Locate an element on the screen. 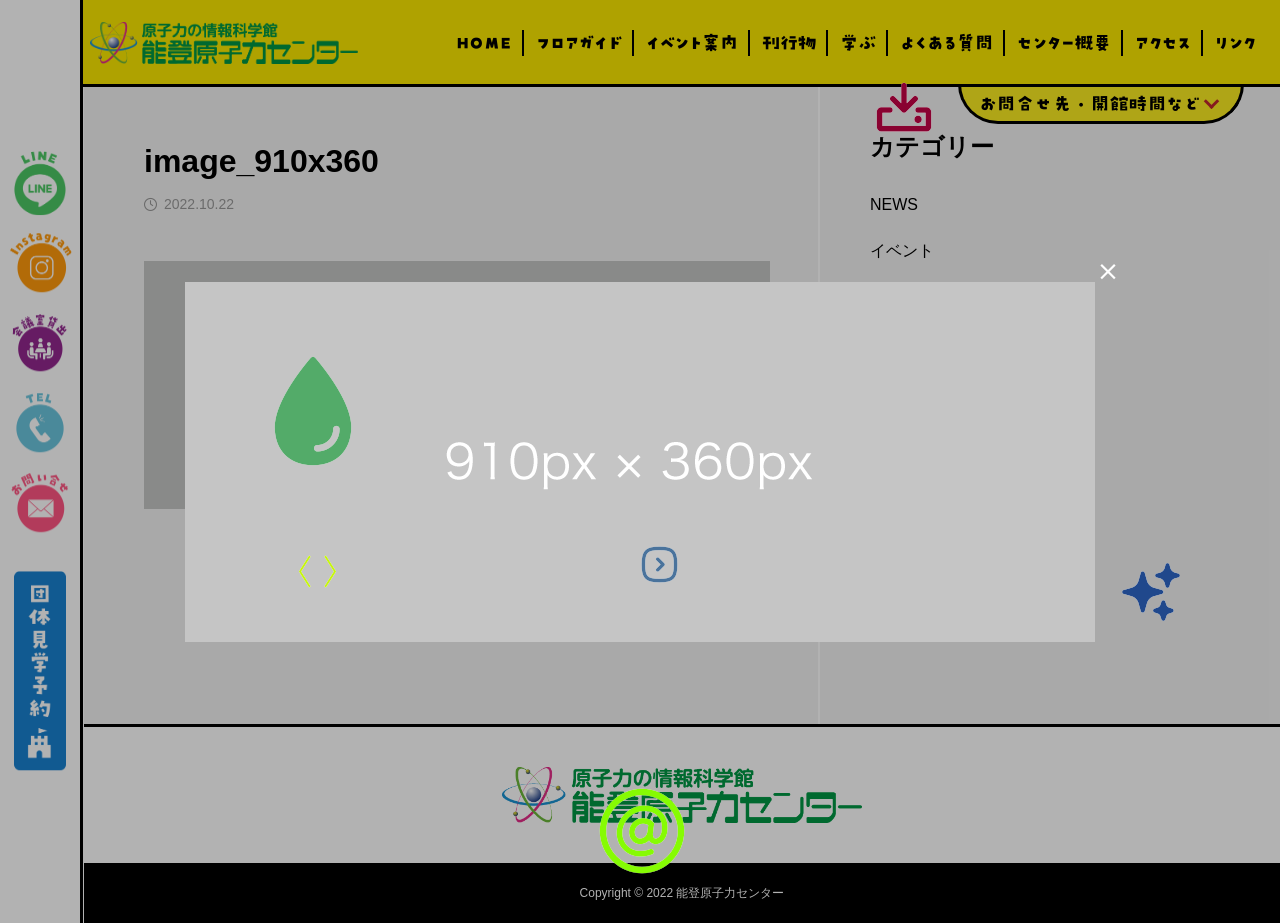 The width and height of the screenshot is (1280, 923). download a file to your device is located at coordinates (904, 110).